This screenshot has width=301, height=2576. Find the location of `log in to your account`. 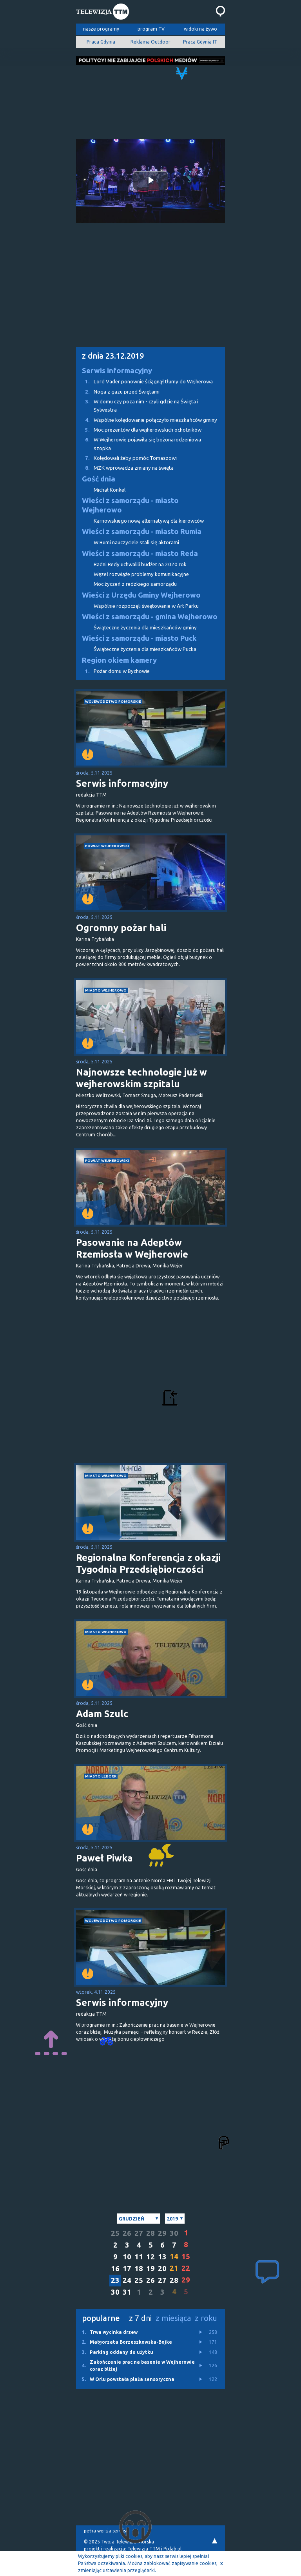

log in to your account is located at coordinates (153, 1159).